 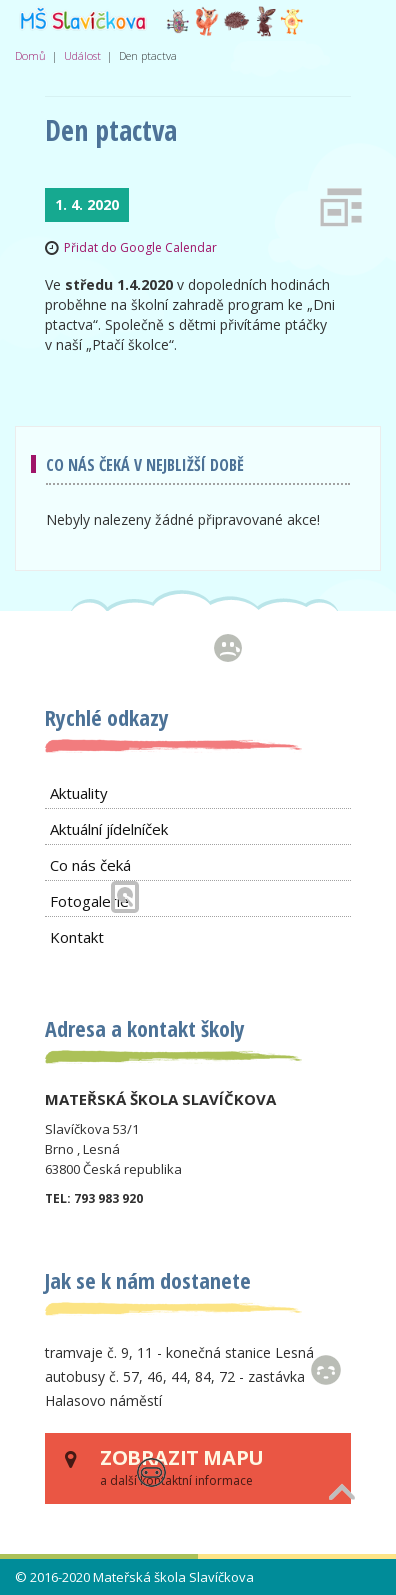 I want to click on access hard drive storage, so click(x=125, y=897).